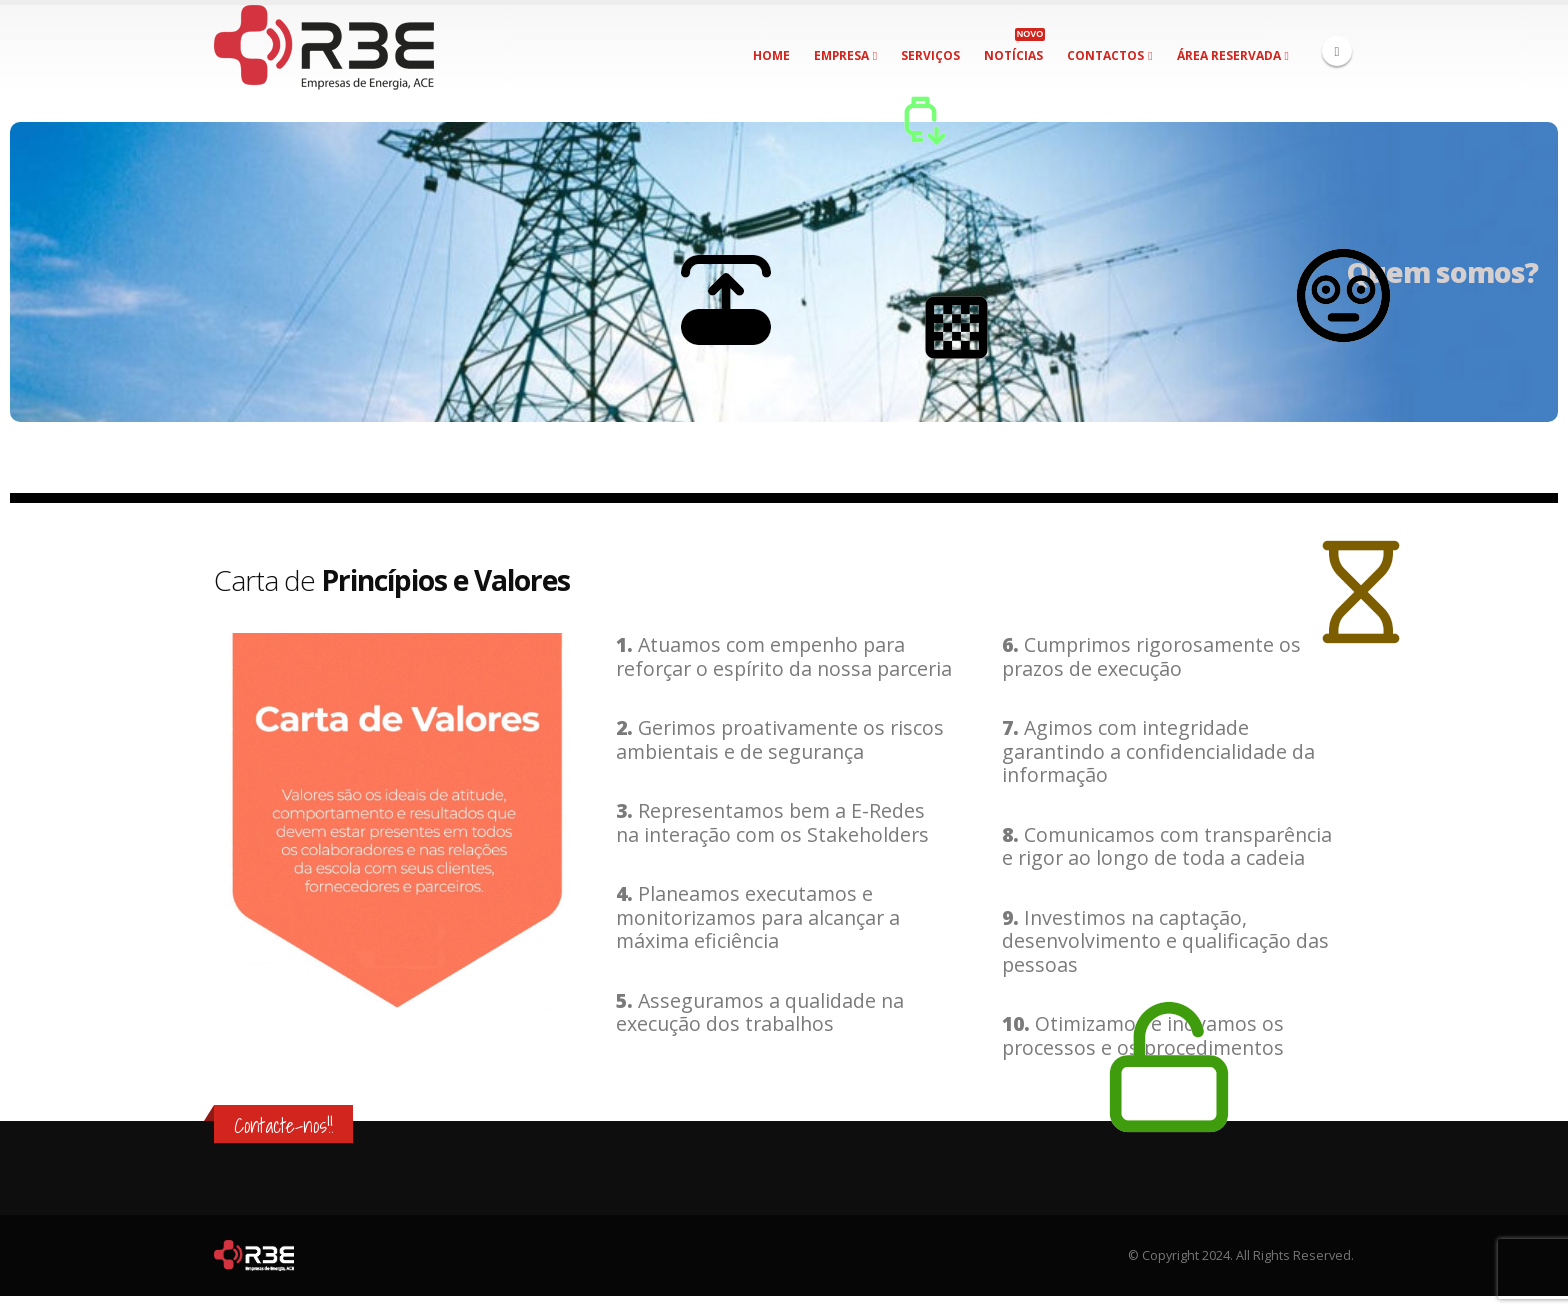 This screenshot has height=1313, width=1568. Describe the element at coordinates (1169, 1067) in the screenshot. I see `unlock a secured item or feature` at that location.